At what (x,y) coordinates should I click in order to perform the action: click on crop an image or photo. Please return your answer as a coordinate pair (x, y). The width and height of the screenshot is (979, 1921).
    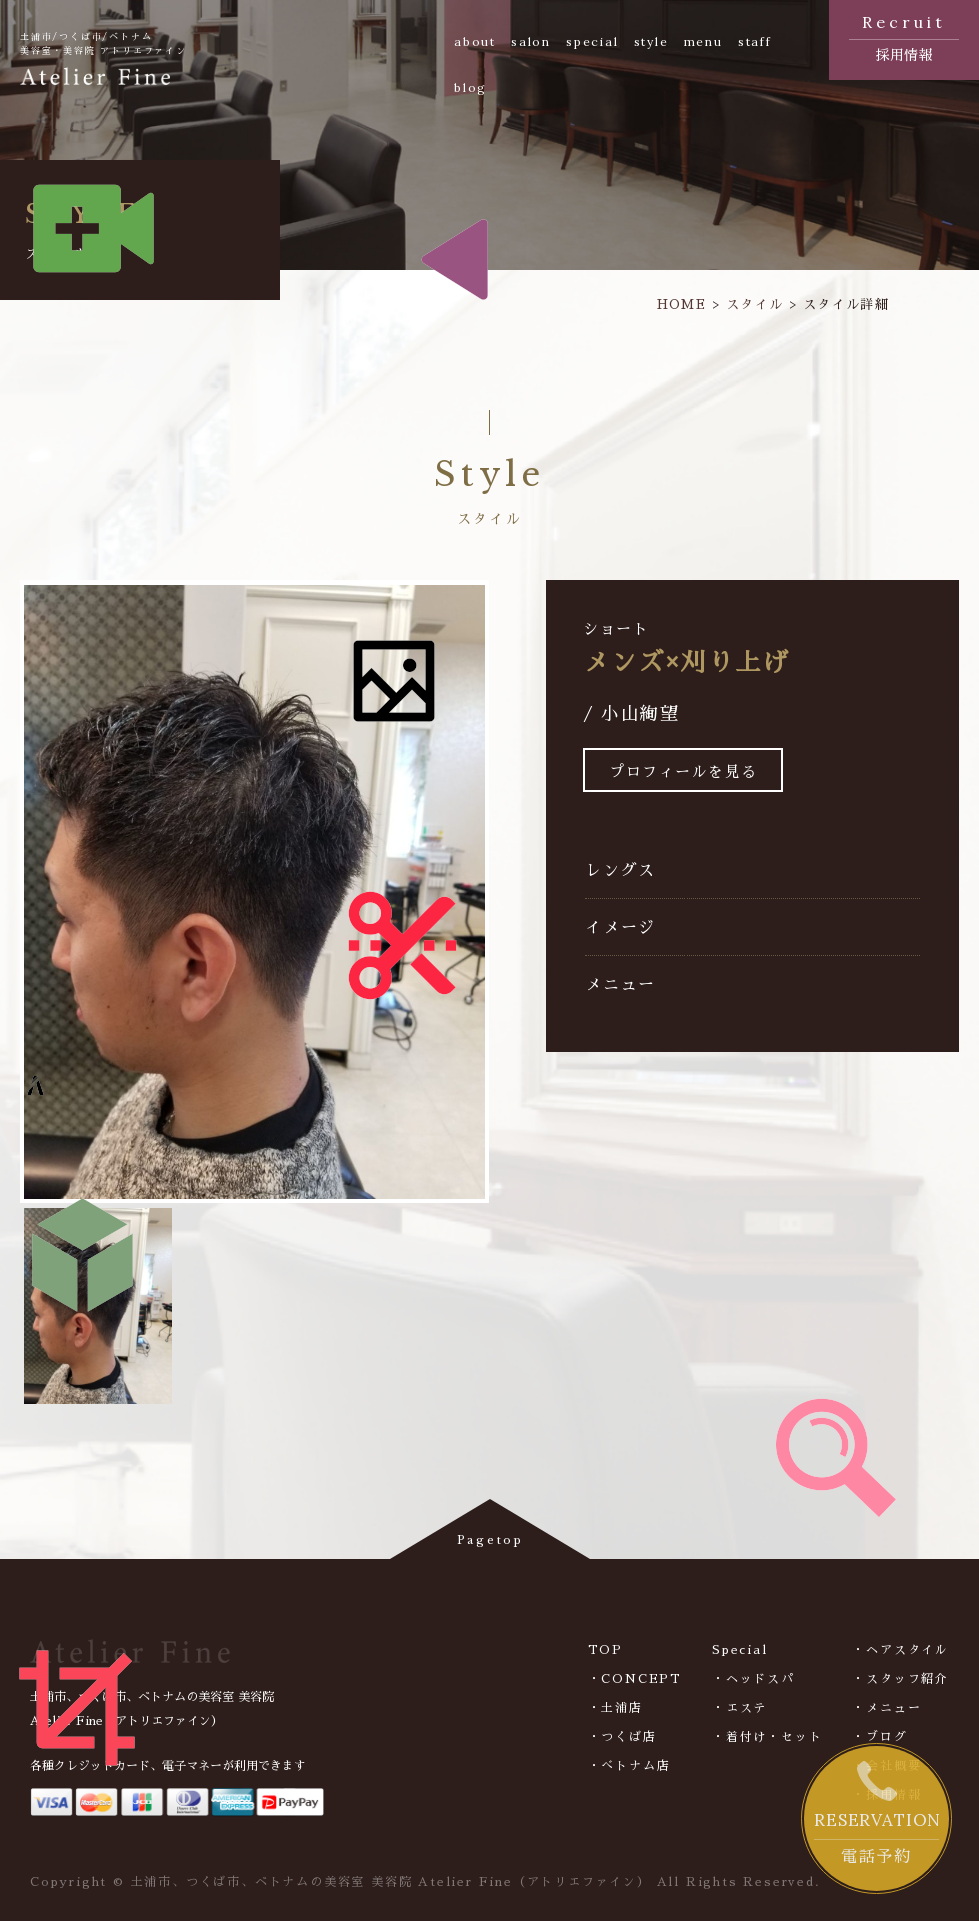
    Looking at the image, I should click on (77, 1708).